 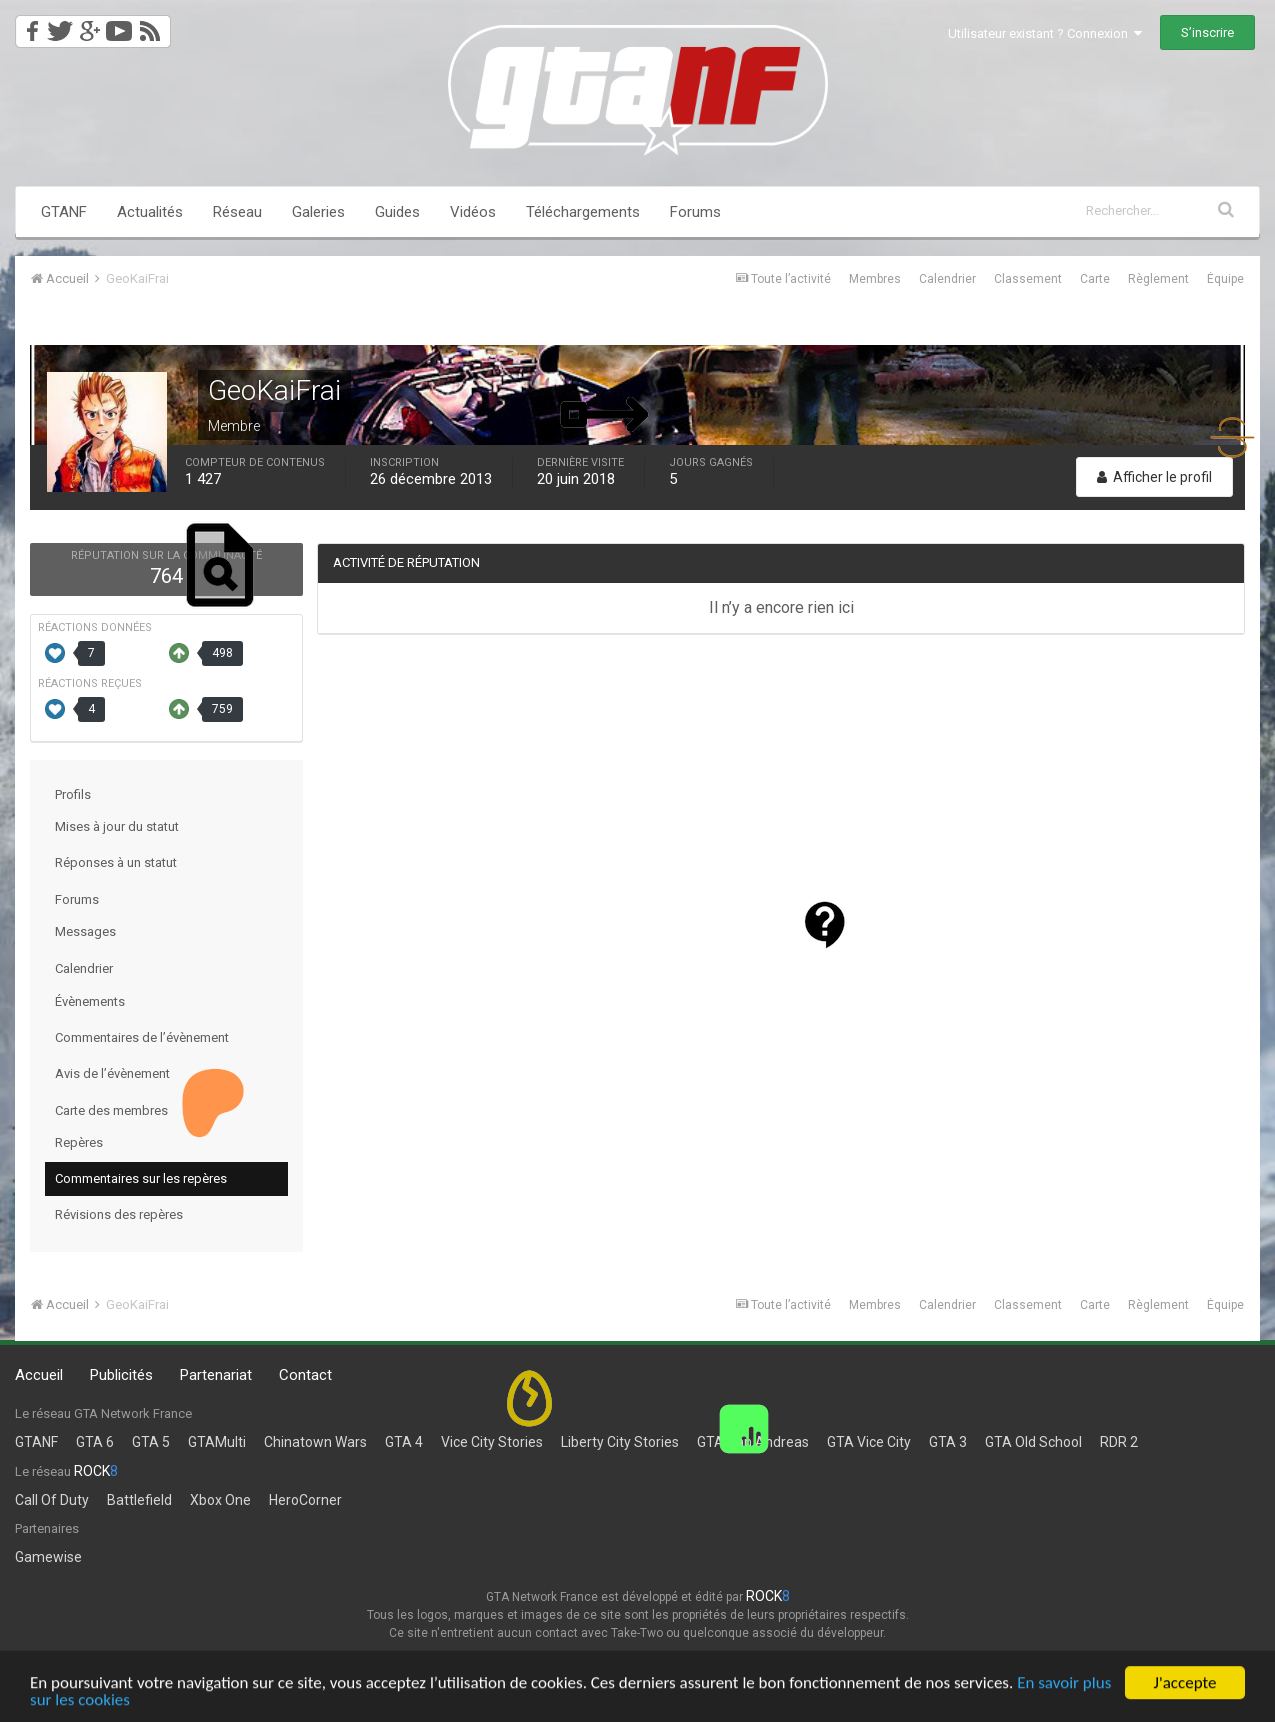 What do you see at coordinates (213, 1103) in the screenshot?
I see `visit patreon page` at bounding box center [213, 1103].